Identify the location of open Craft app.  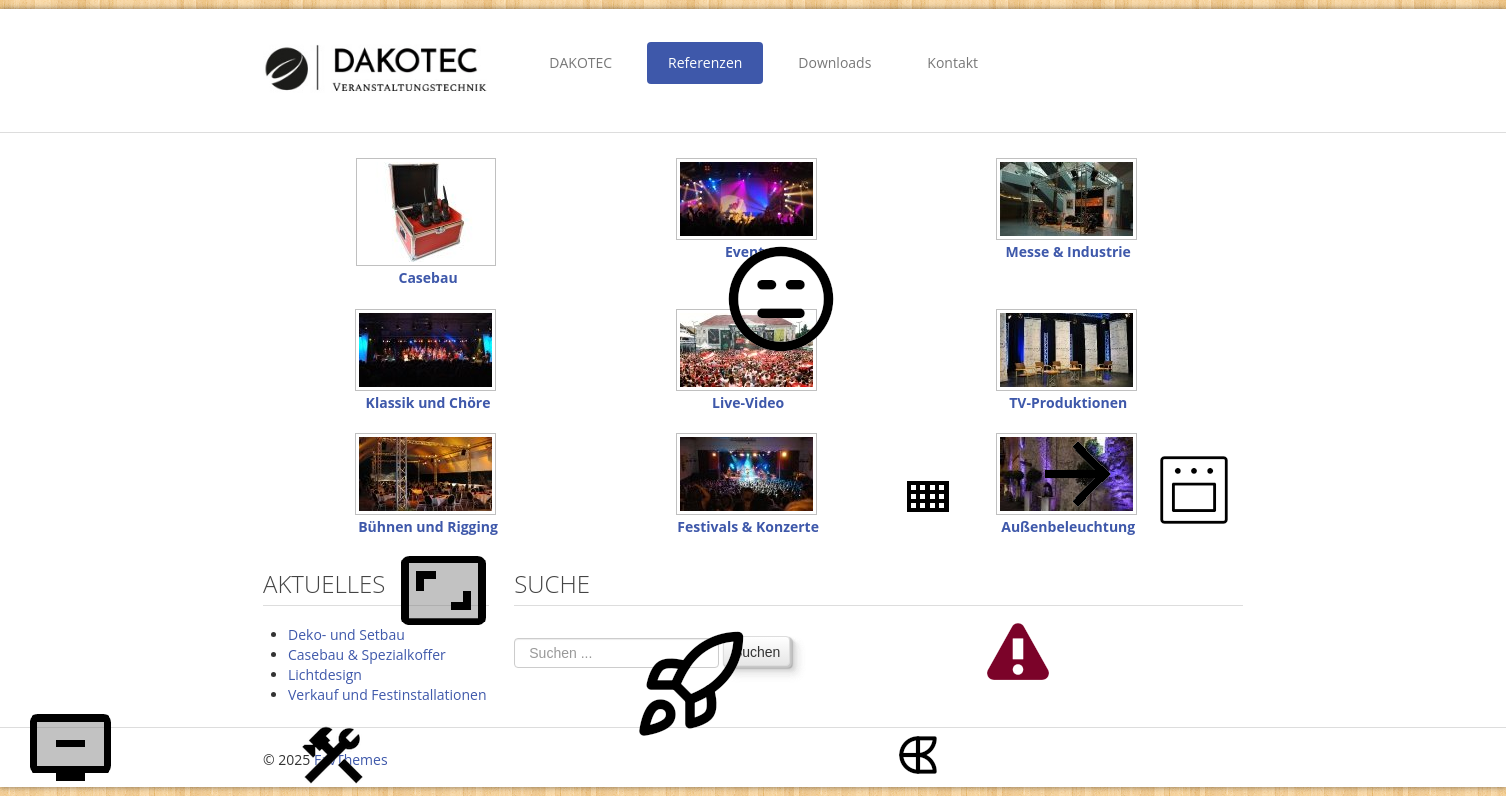
(918, 755).